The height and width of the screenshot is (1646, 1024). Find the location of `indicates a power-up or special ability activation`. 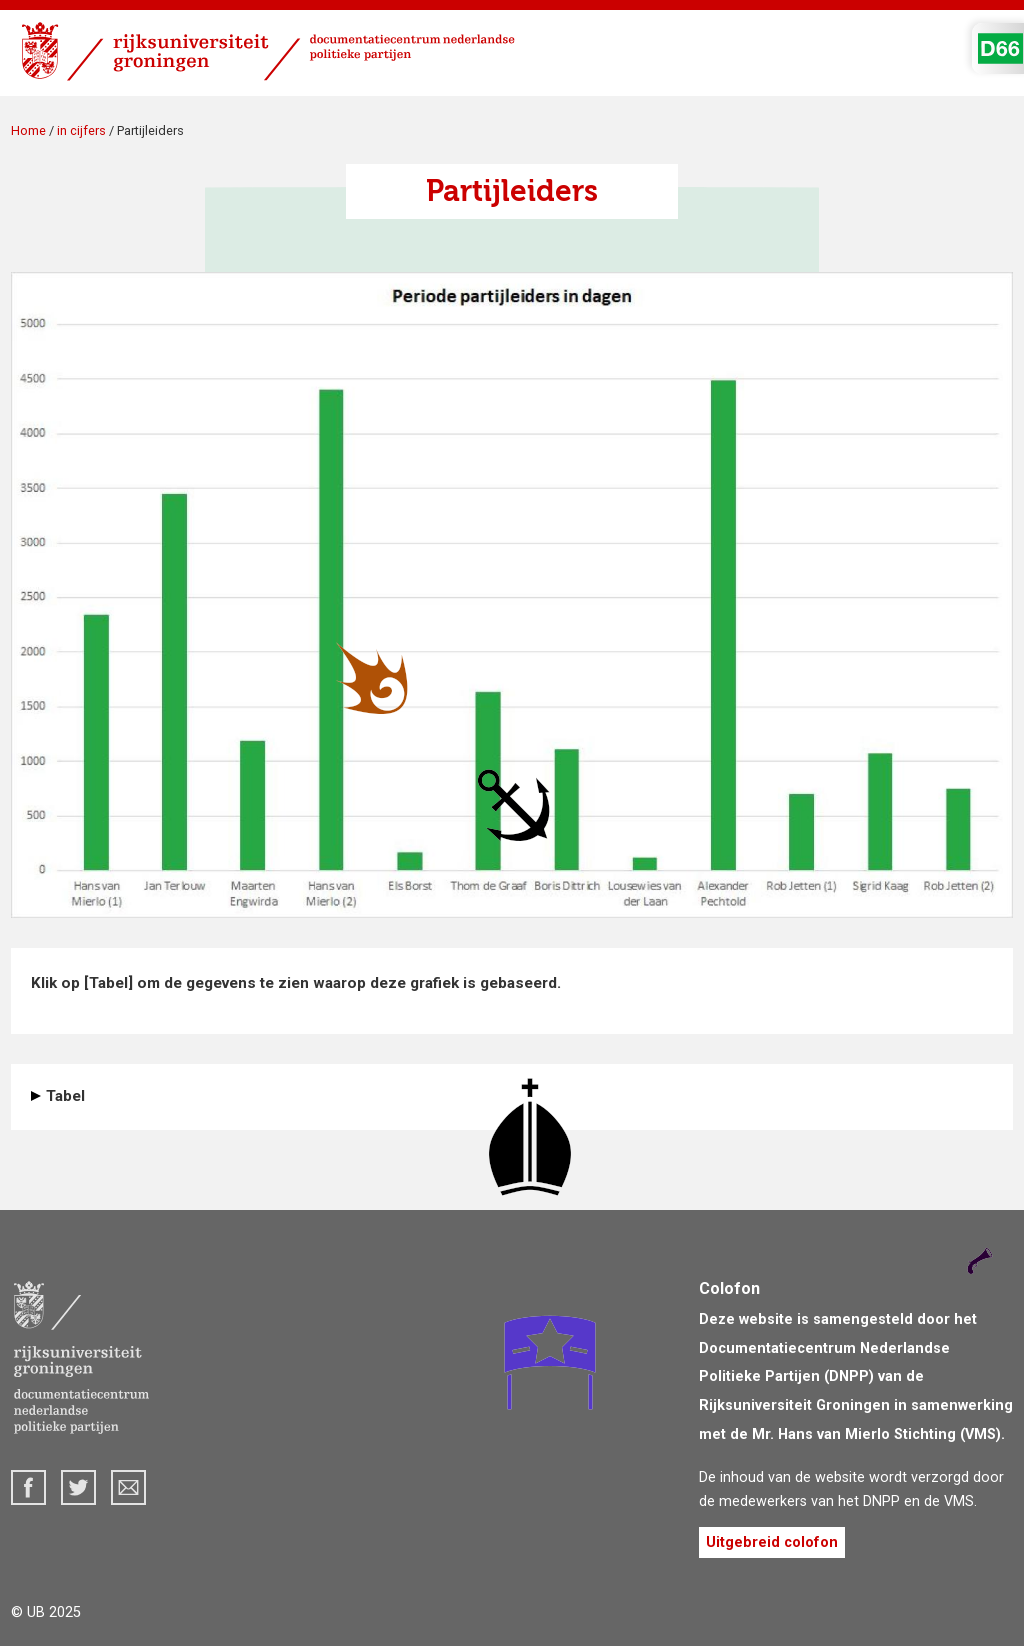

indicates a power-up or special ability activation is located at coordinates (371, 678).